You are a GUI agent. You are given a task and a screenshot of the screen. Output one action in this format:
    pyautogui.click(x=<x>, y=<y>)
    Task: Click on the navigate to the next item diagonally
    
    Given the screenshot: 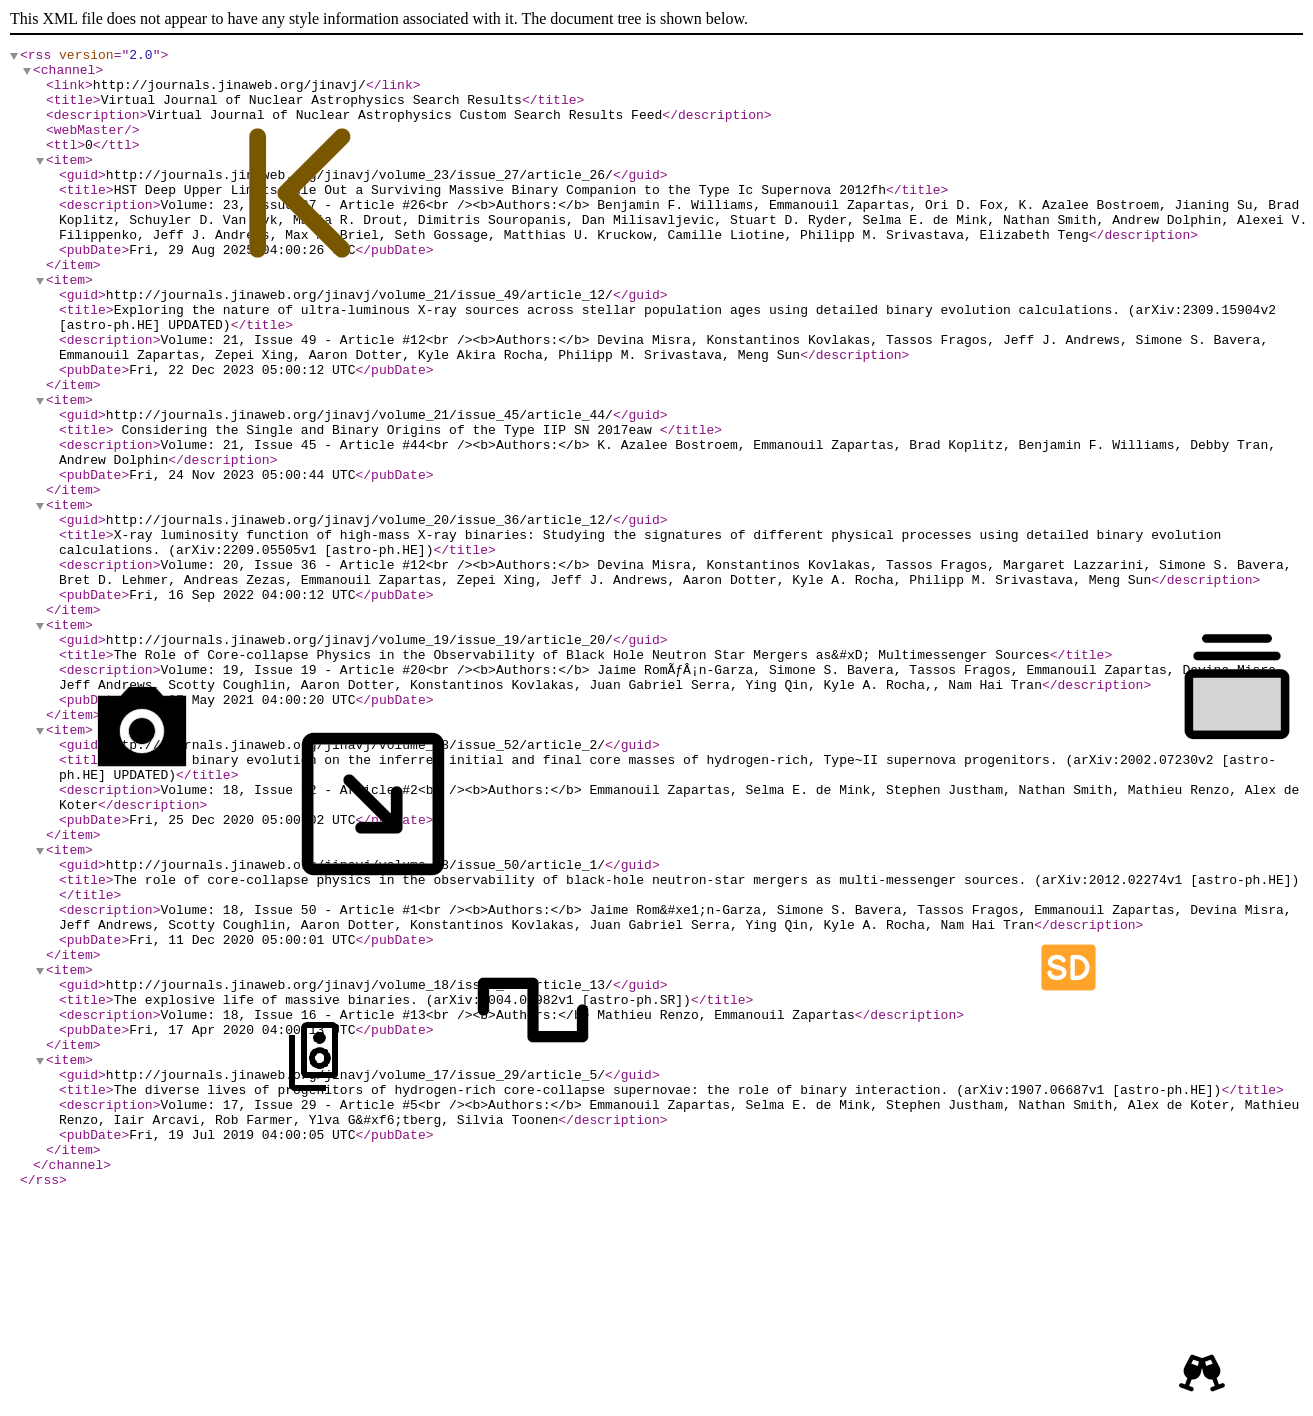 What is the action you would take?
    pyautogui.click(x=373, y=804)
    